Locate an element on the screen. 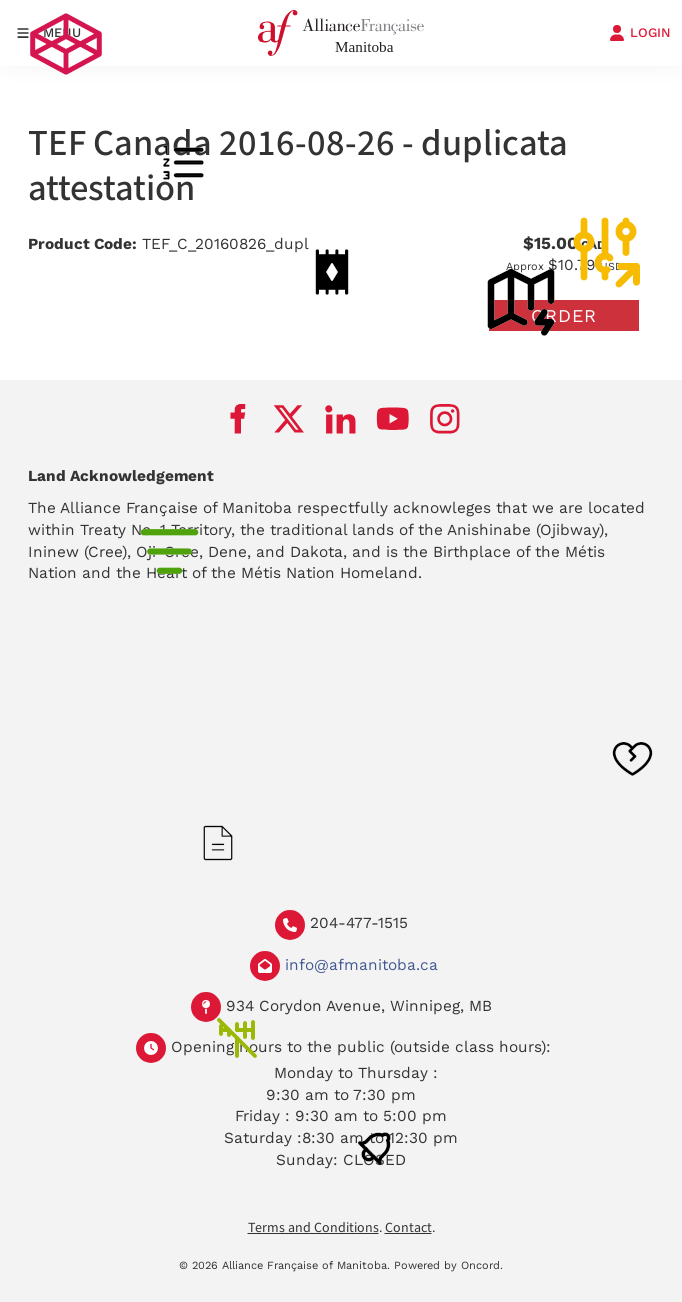 Image resolution: width=682 pixels, height=1302 pixels. active notification alert is located at coordinates (374, 1148).